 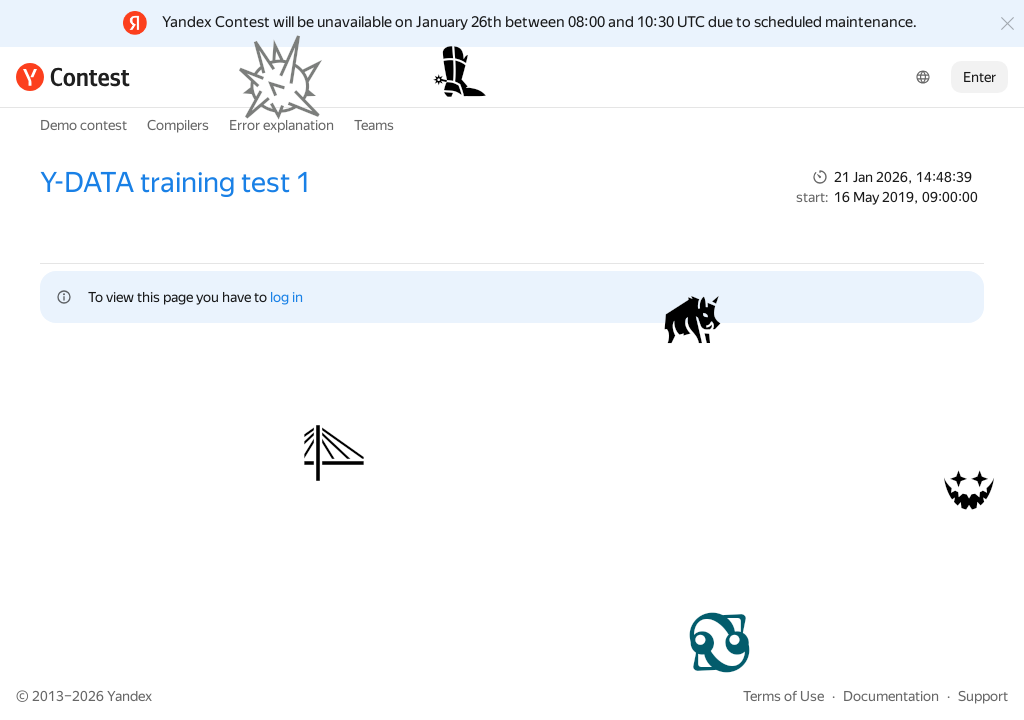 I want to click on sync or synchronization in progress, so click(x=719, y=642).